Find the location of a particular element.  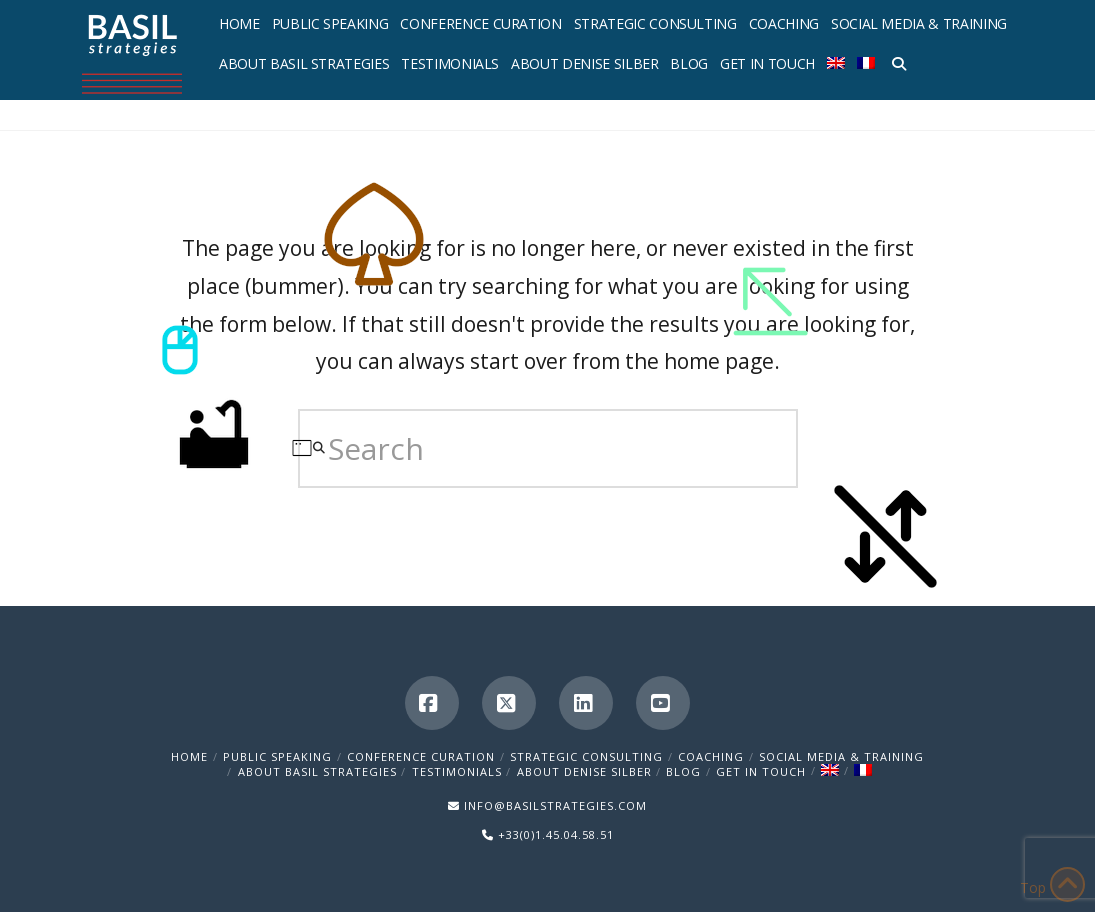

navigate to the top-left or beginning of content is located at coordinates (767, 301).